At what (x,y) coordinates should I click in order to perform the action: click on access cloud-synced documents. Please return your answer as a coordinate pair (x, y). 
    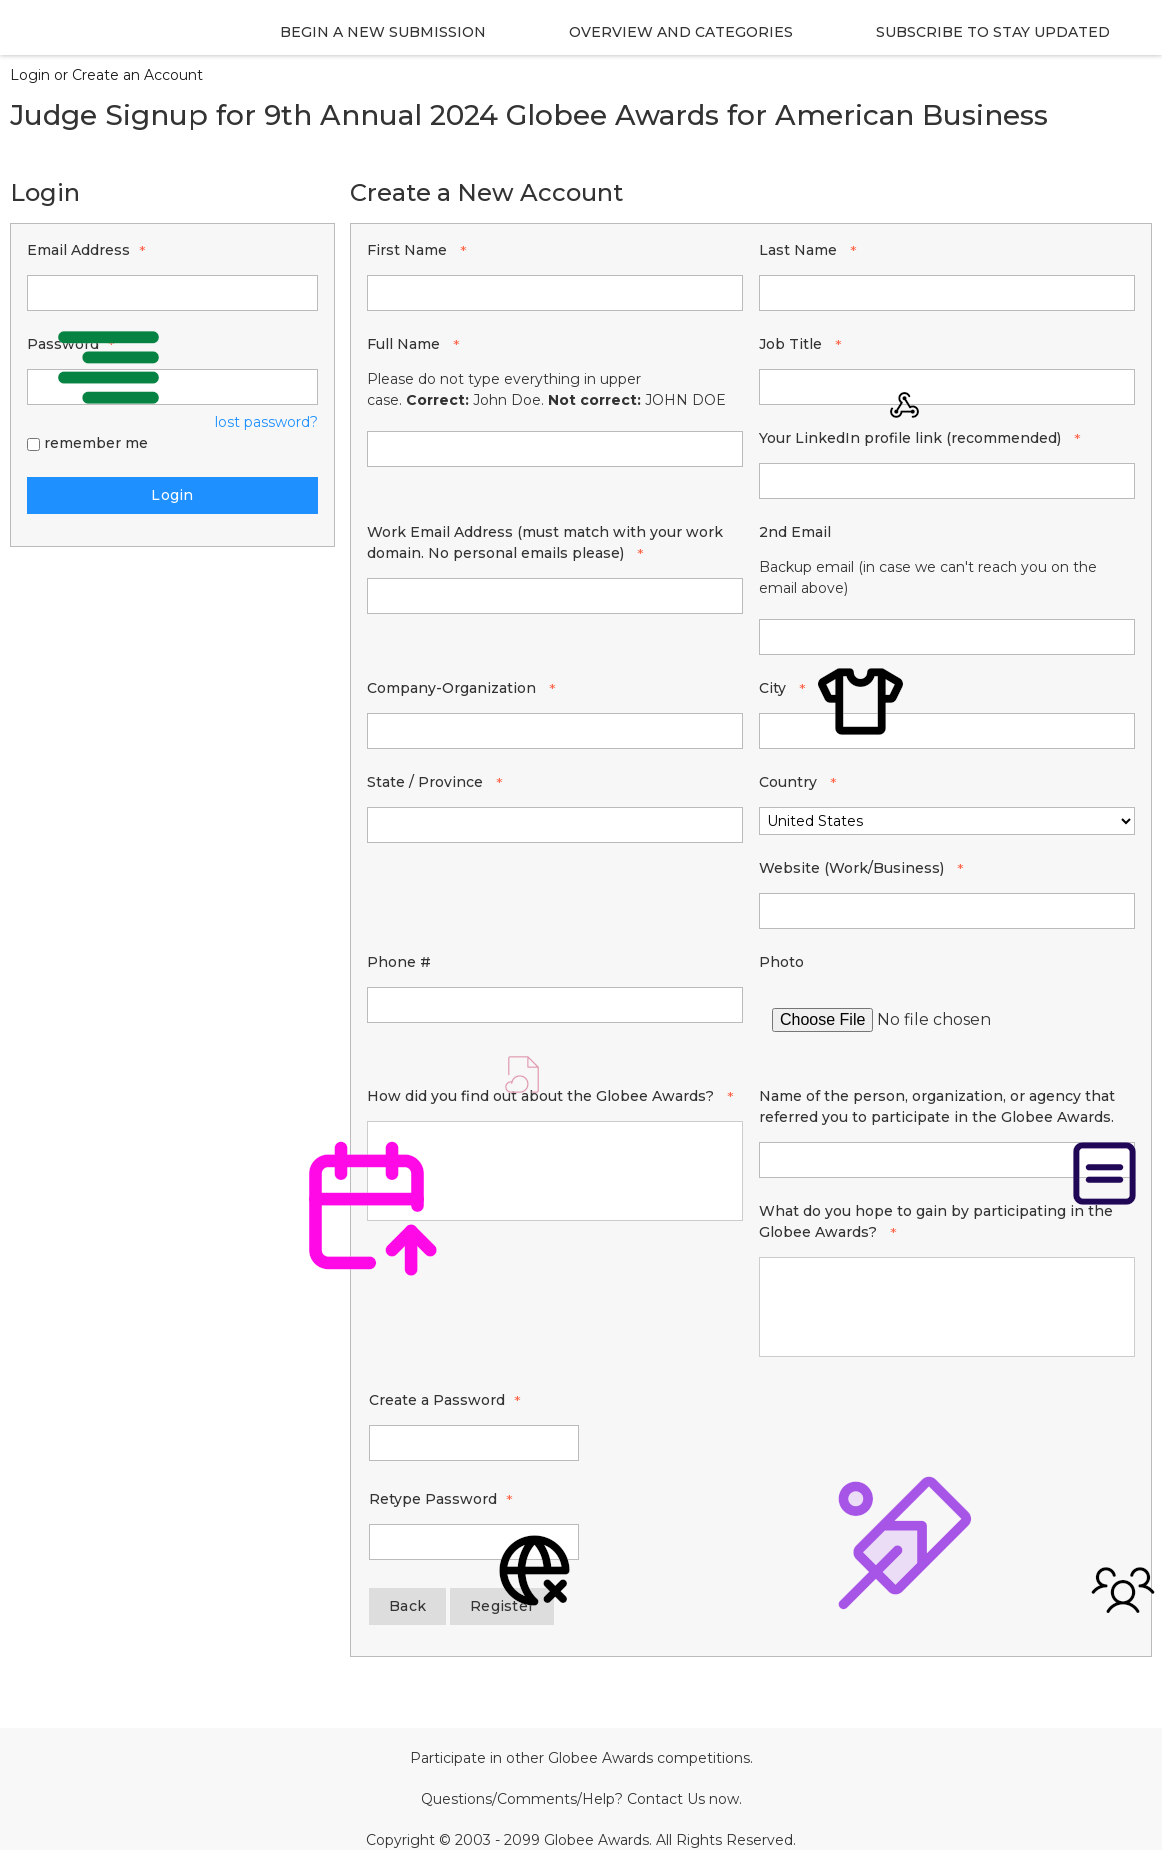
    Looking at the image, I should click on (523, 1074).